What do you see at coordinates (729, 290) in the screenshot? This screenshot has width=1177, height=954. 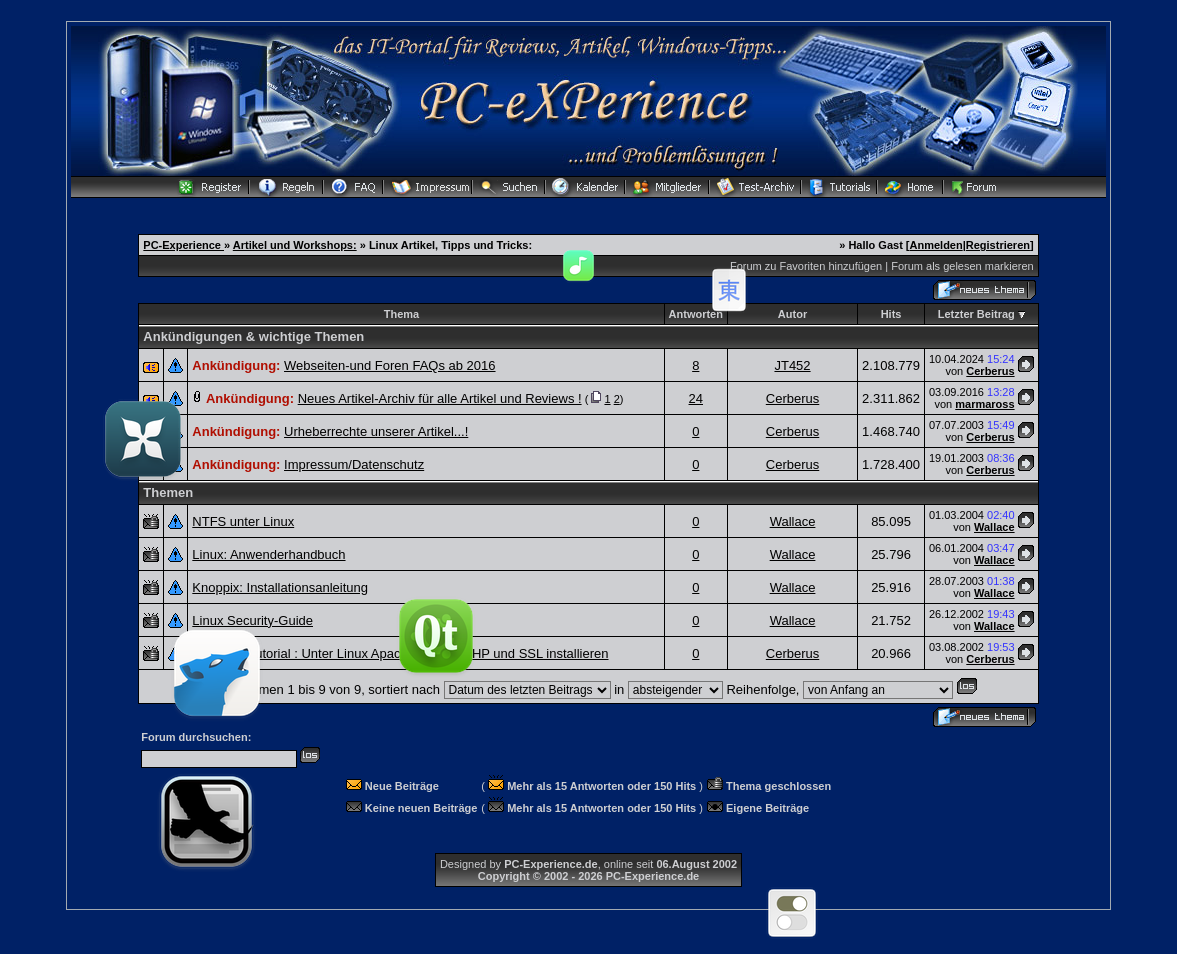 I see `launch the mahjongg tile matching game` at bounding box center [729, 290].